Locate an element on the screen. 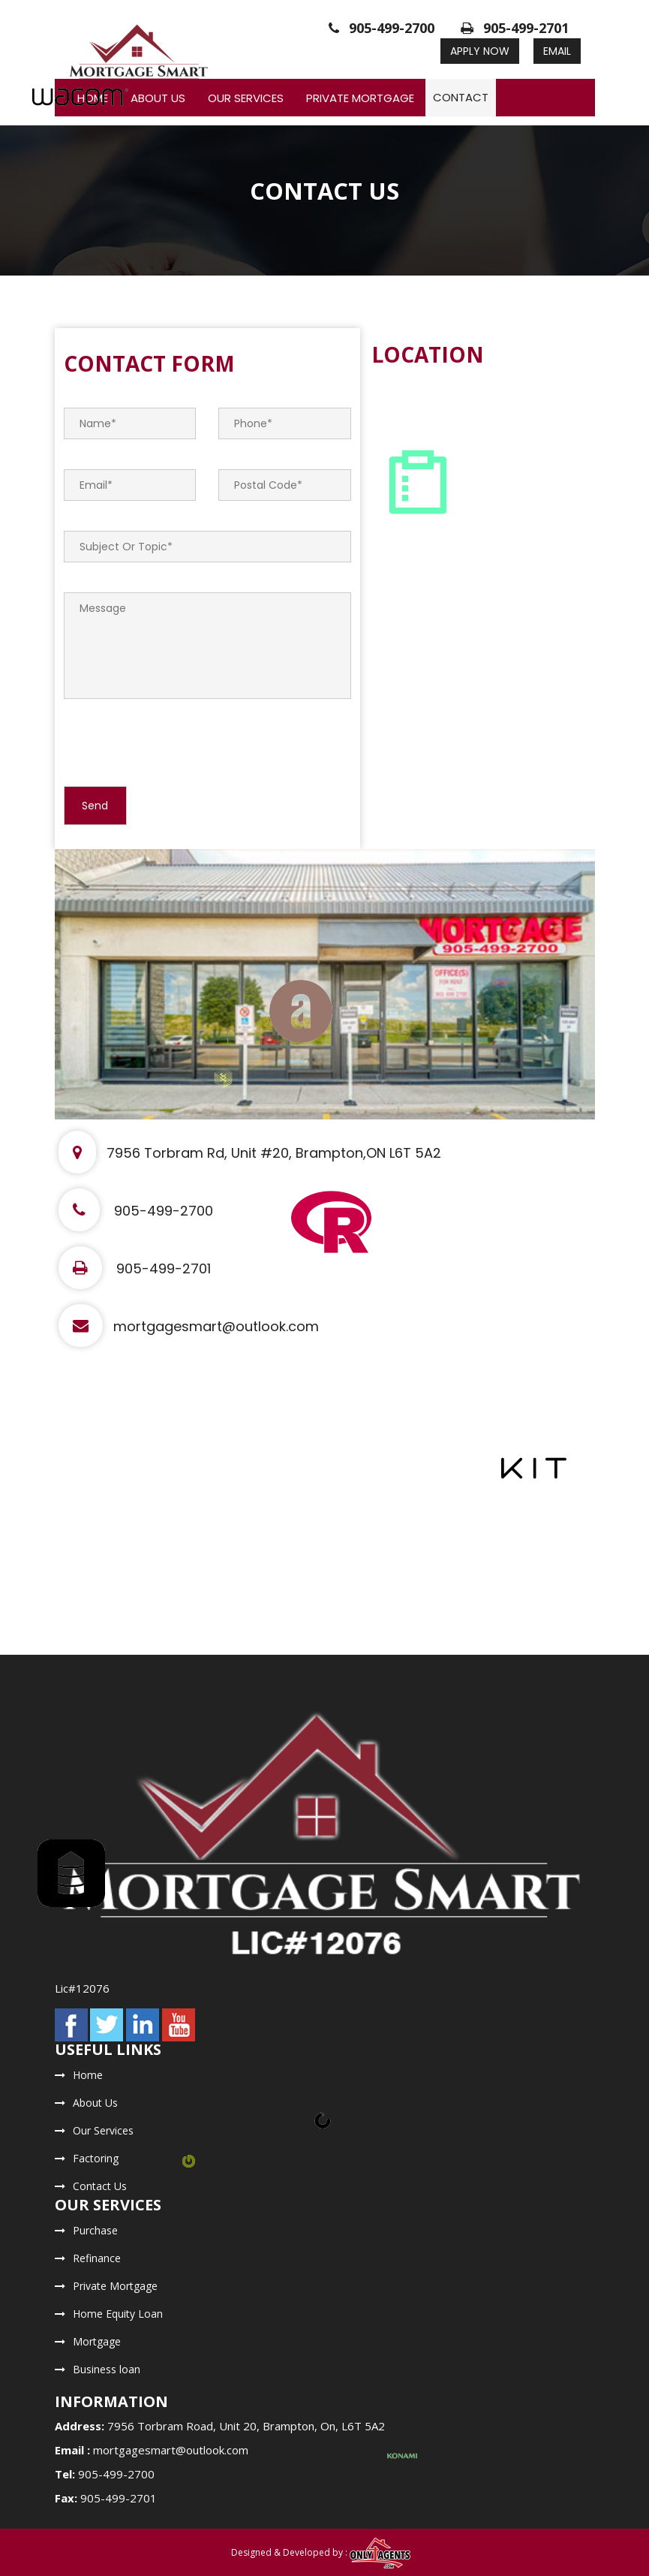  visit alamy stock photo website is located at coordinates (301, 1011).